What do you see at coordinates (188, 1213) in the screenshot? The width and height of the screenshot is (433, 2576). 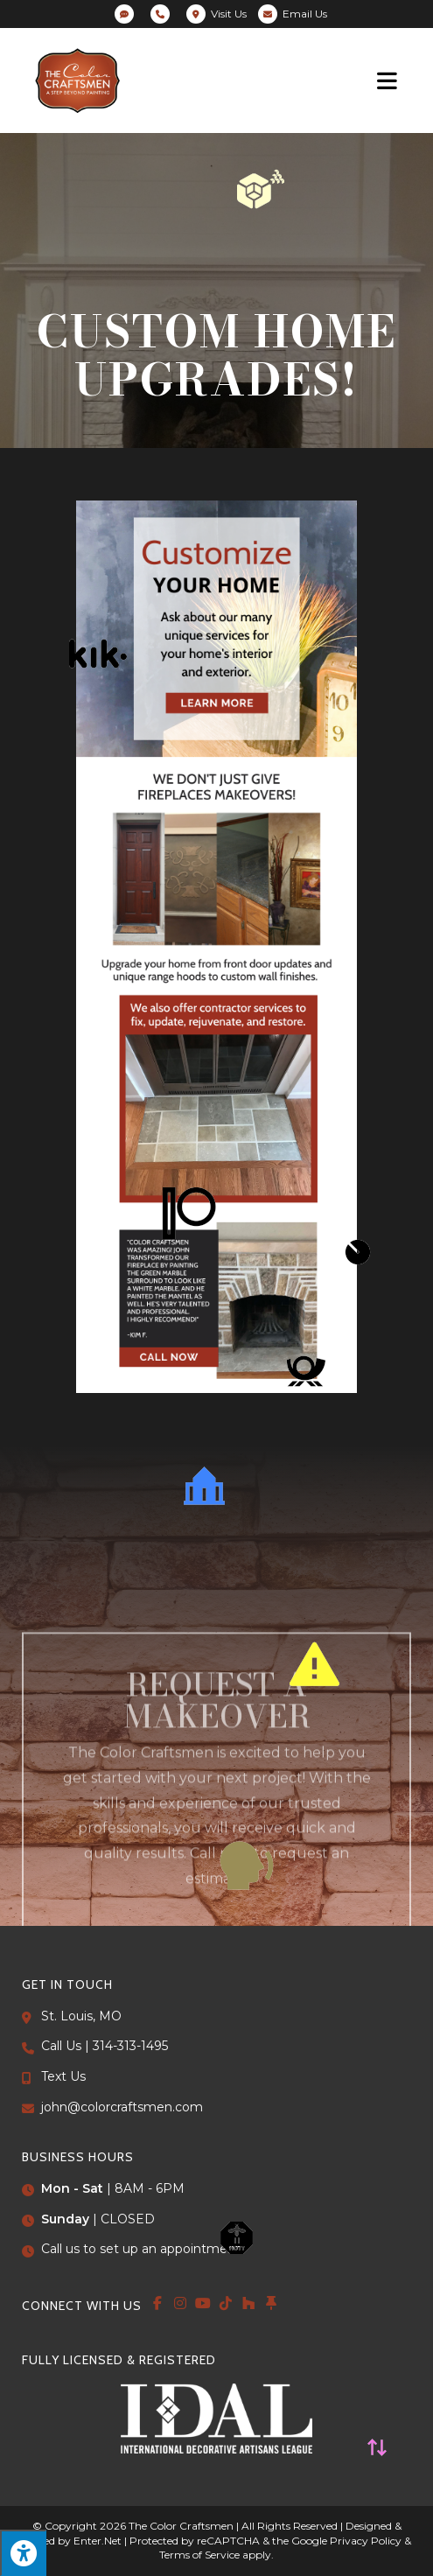 I see `link to Patreon profile` at bounding box center [188, 1213].